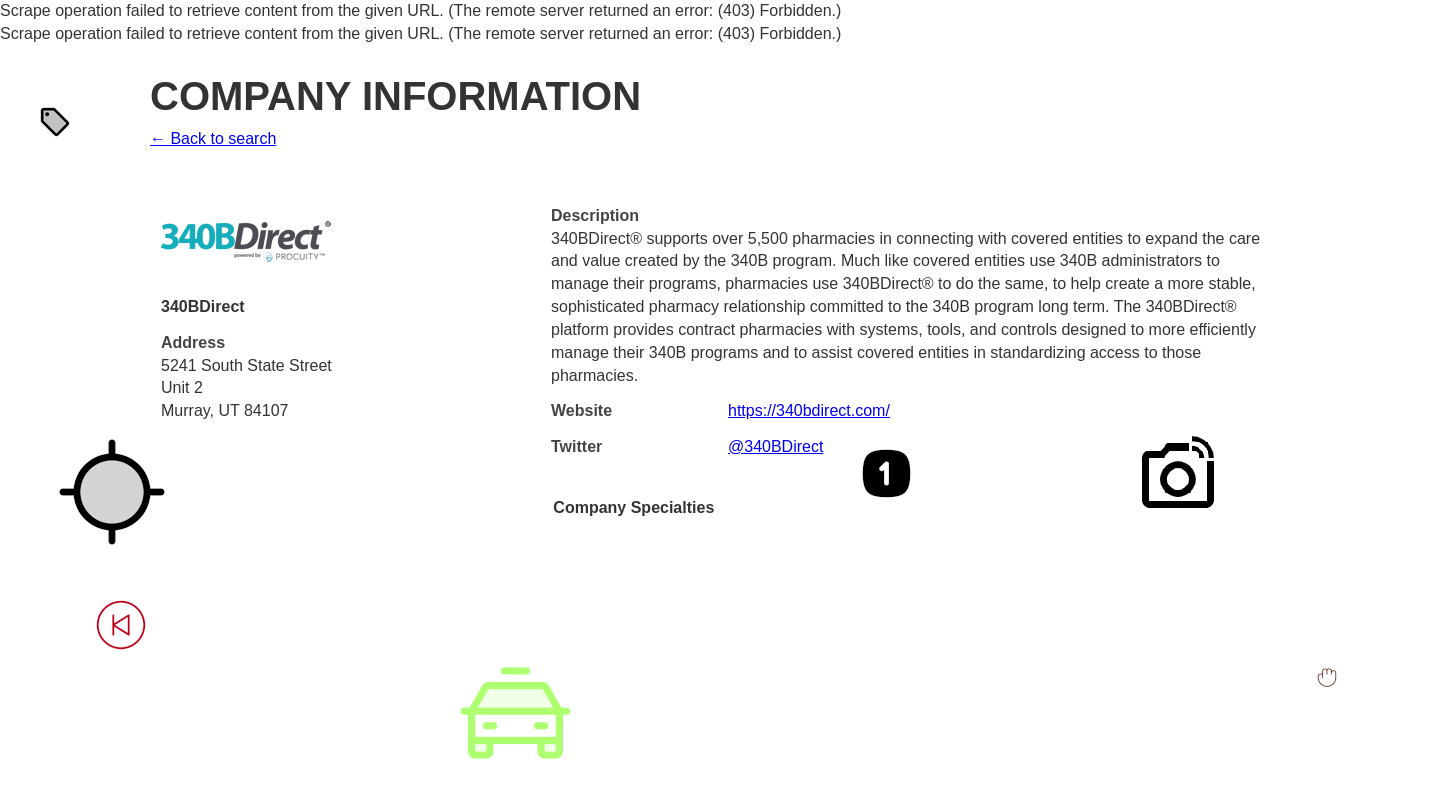 The width and height of the screenshot is (1440, 789). I want to click on view or apply tags to an item, so click(55, 122).